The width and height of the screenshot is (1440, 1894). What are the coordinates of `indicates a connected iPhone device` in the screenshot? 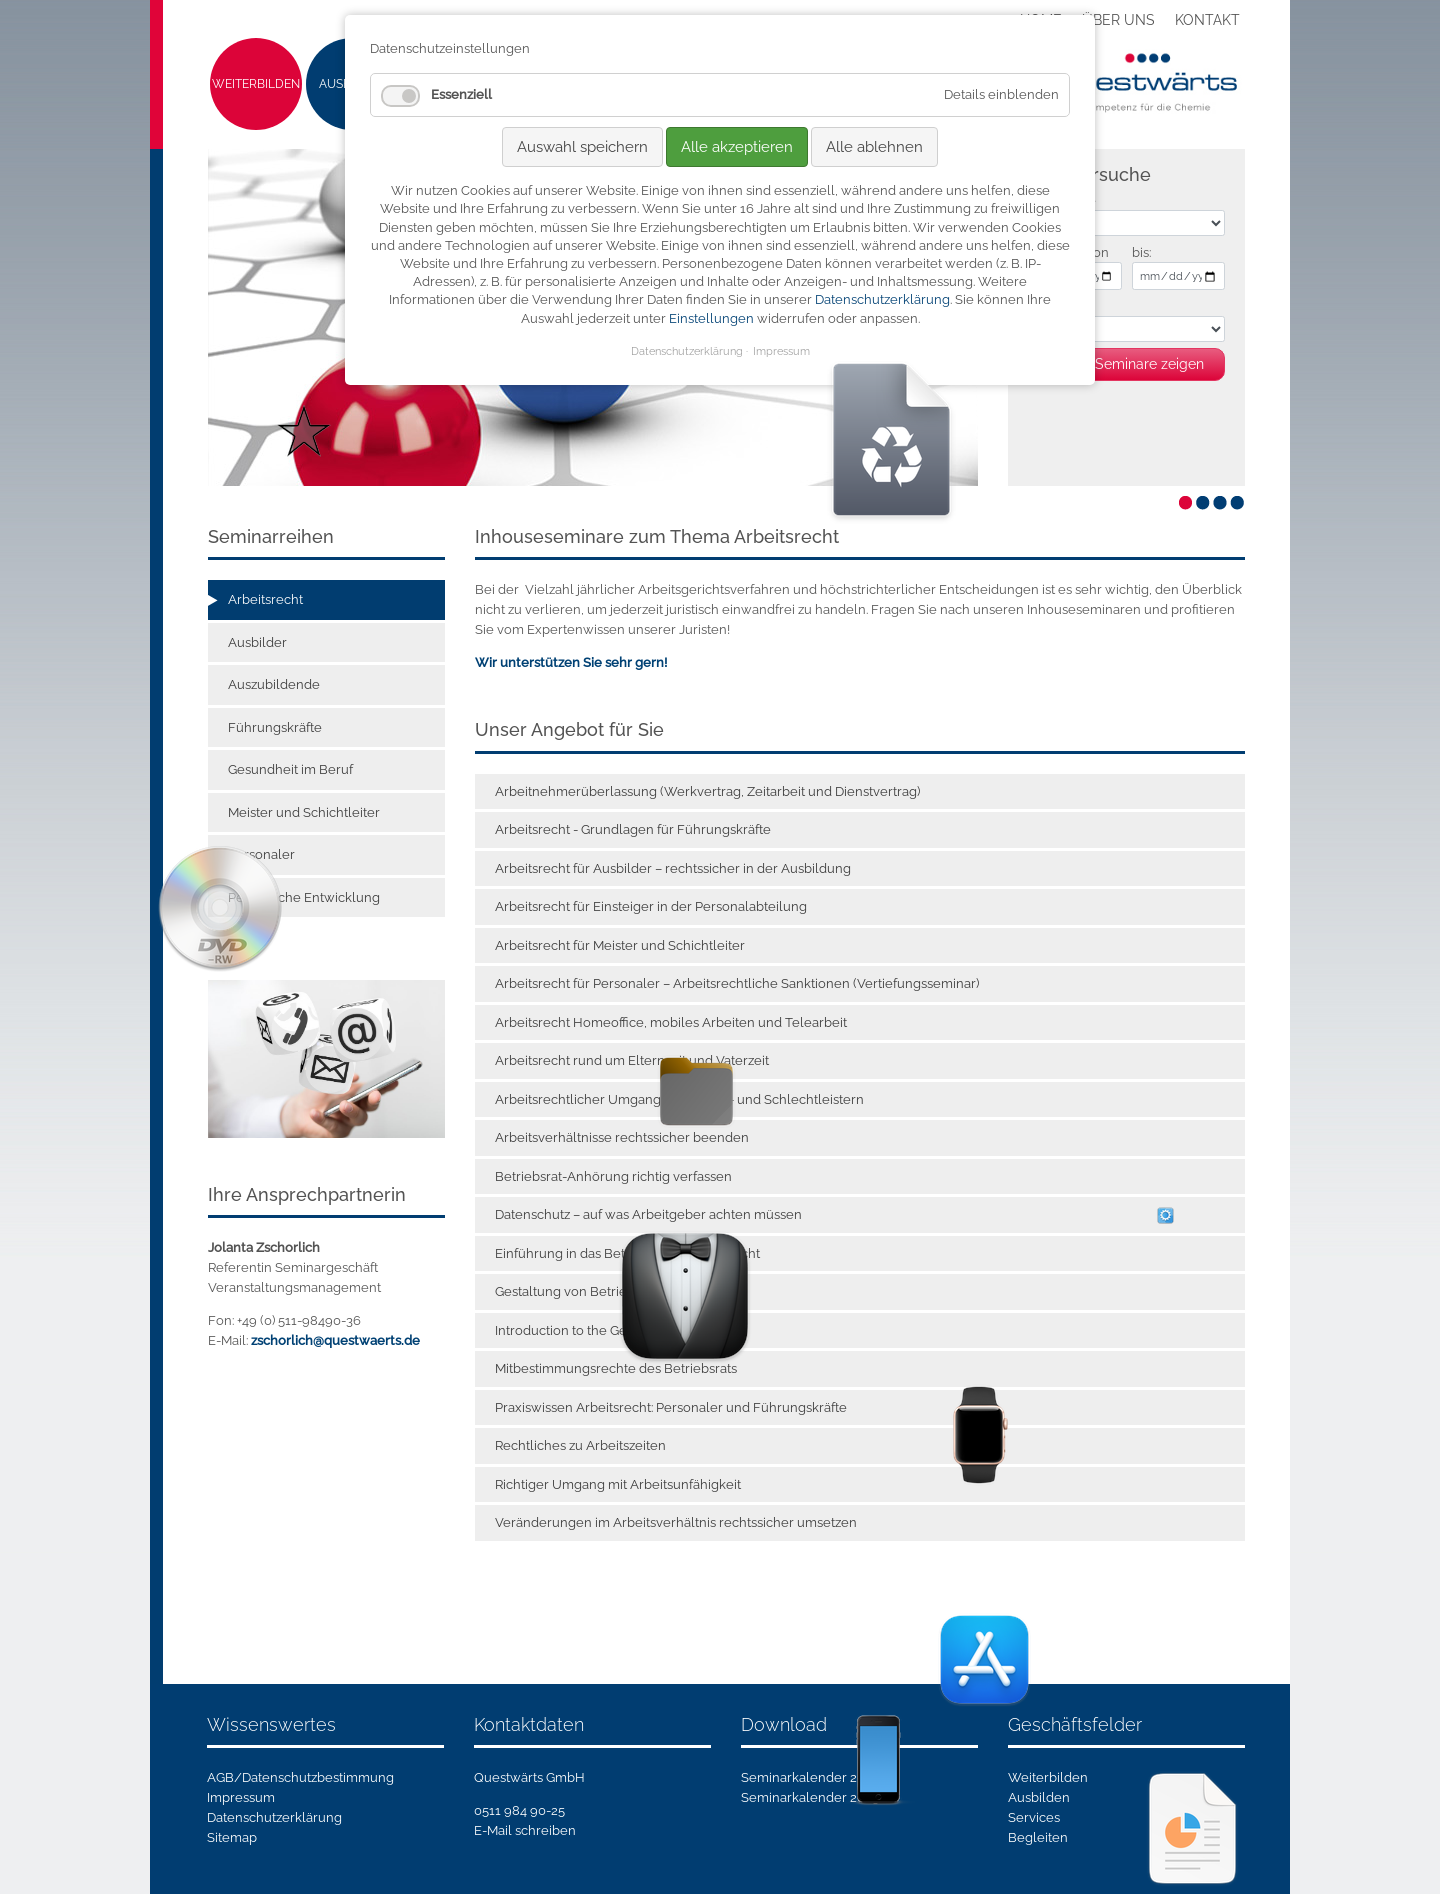 It's located at (878, 1760).